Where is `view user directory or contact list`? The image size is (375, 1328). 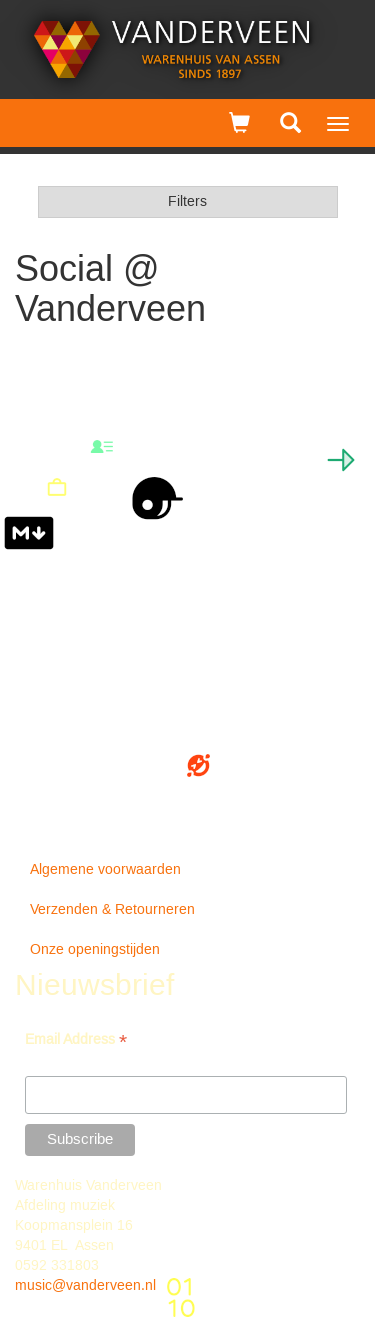
view user directory or contact list is located at coordinates (101, 446).